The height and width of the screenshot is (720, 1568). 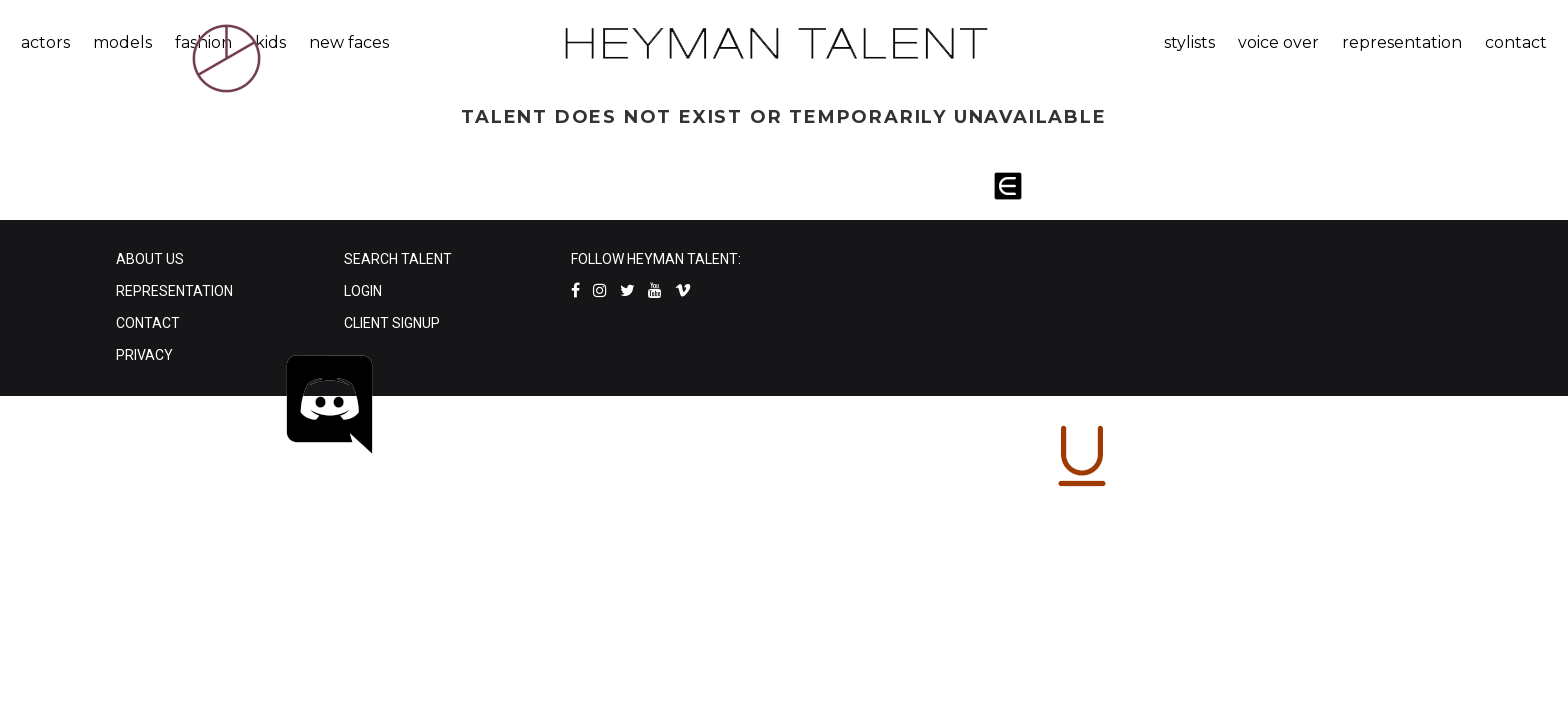 I want to click on indicates set membership in mathematical notation, so click(x=1008, y=186).